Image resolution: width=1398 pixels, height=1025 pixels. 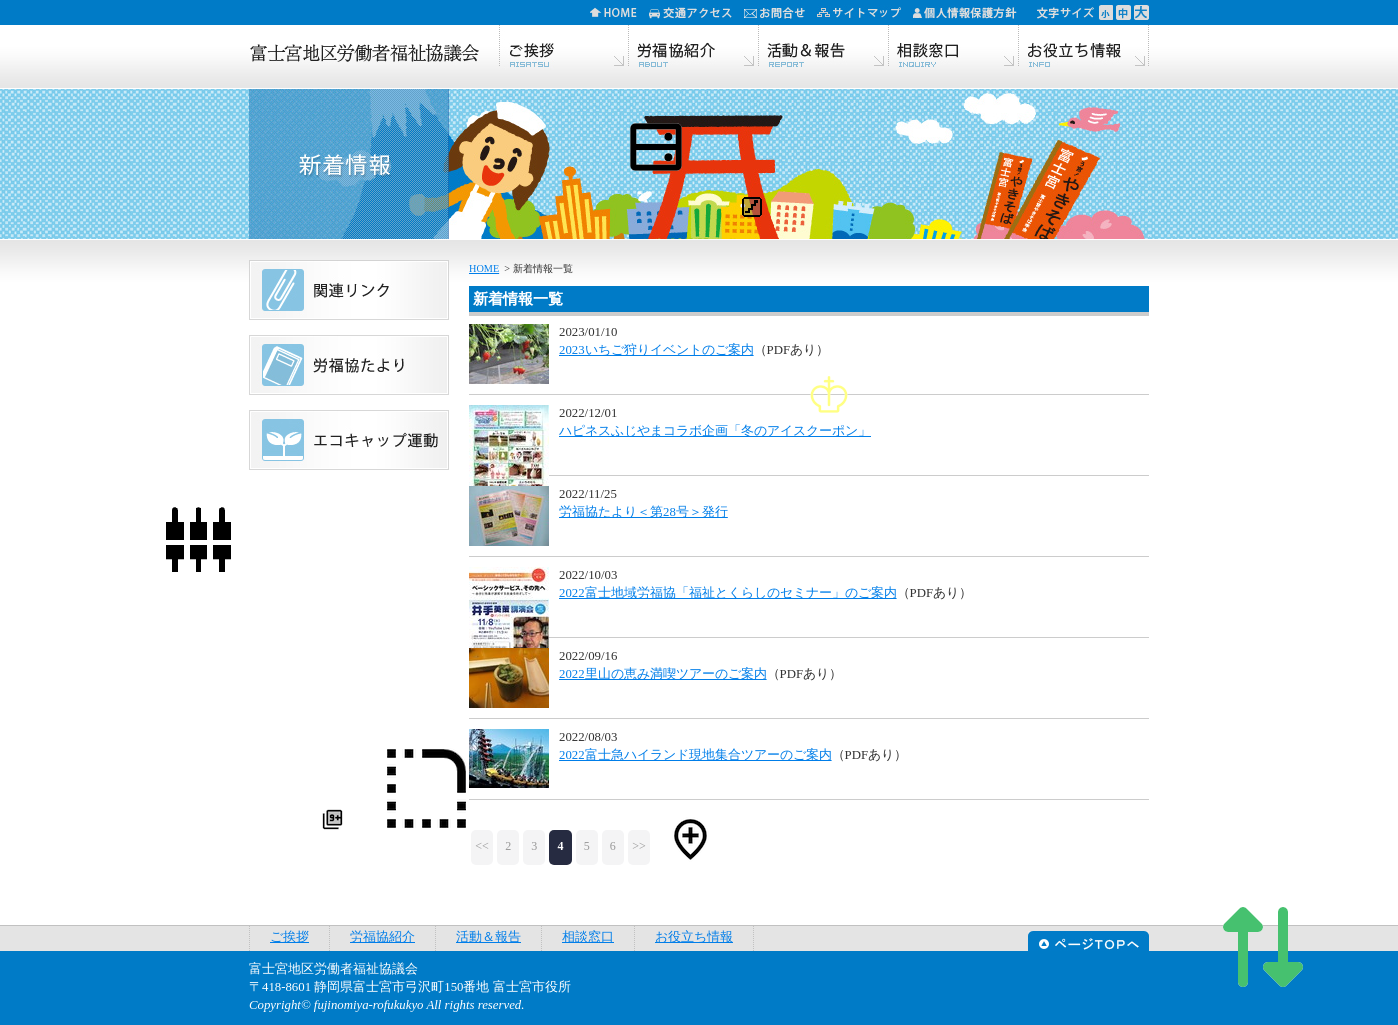 What do you see at coordinates (690, 839) in the screenshot?
I see `add a new location pin` at bounding box center [690, 839].